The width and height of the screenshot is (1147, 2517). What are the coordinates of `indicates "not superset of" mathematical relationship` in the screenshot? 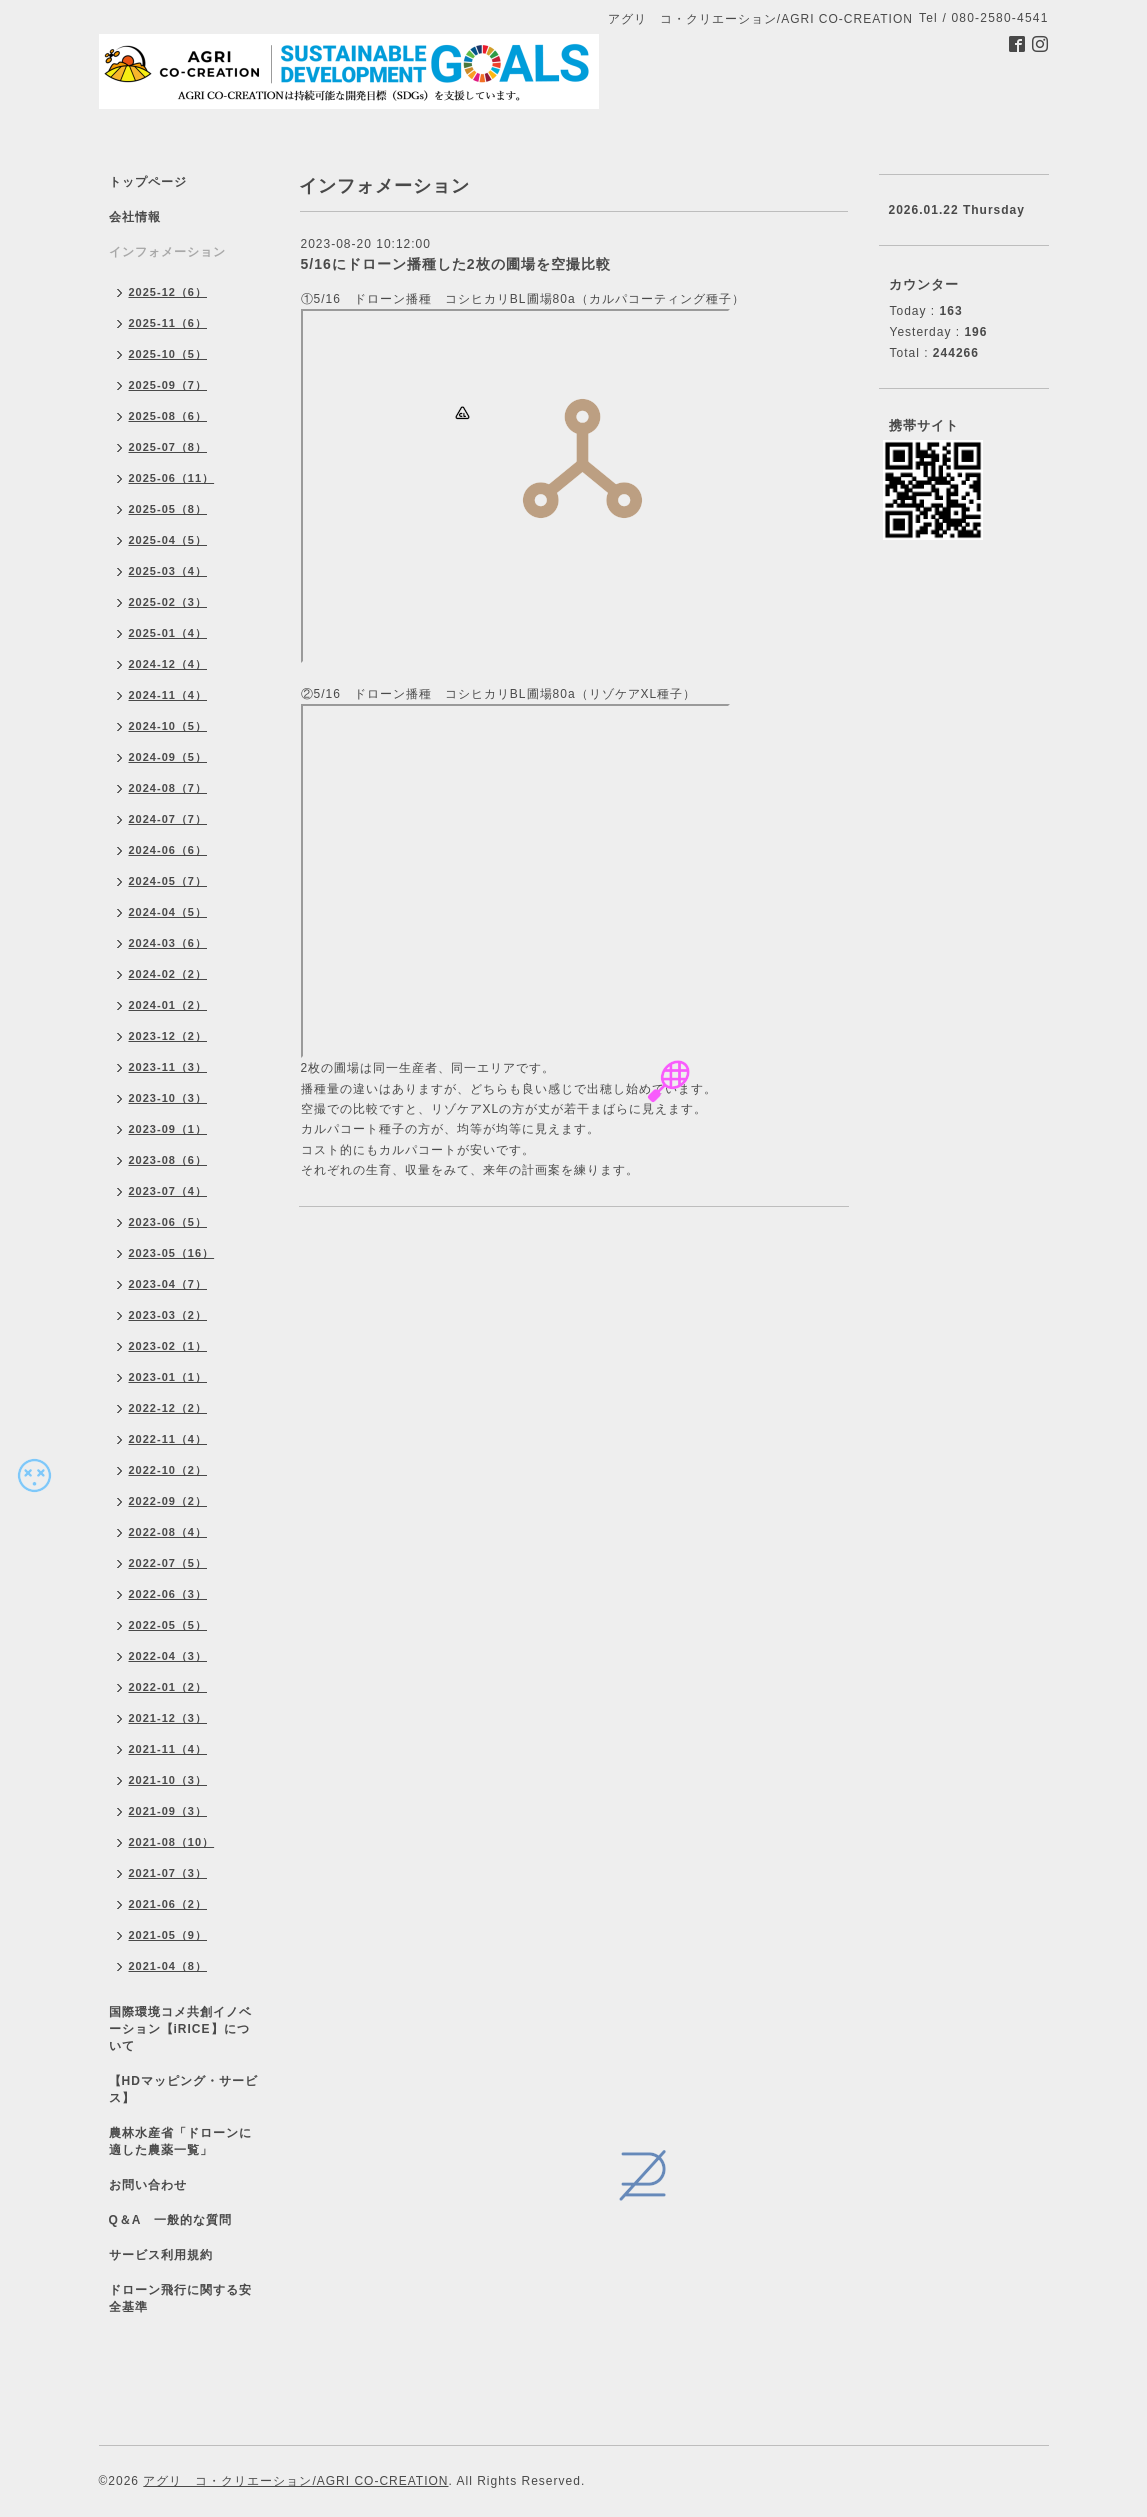 It's located at (642, 2175).